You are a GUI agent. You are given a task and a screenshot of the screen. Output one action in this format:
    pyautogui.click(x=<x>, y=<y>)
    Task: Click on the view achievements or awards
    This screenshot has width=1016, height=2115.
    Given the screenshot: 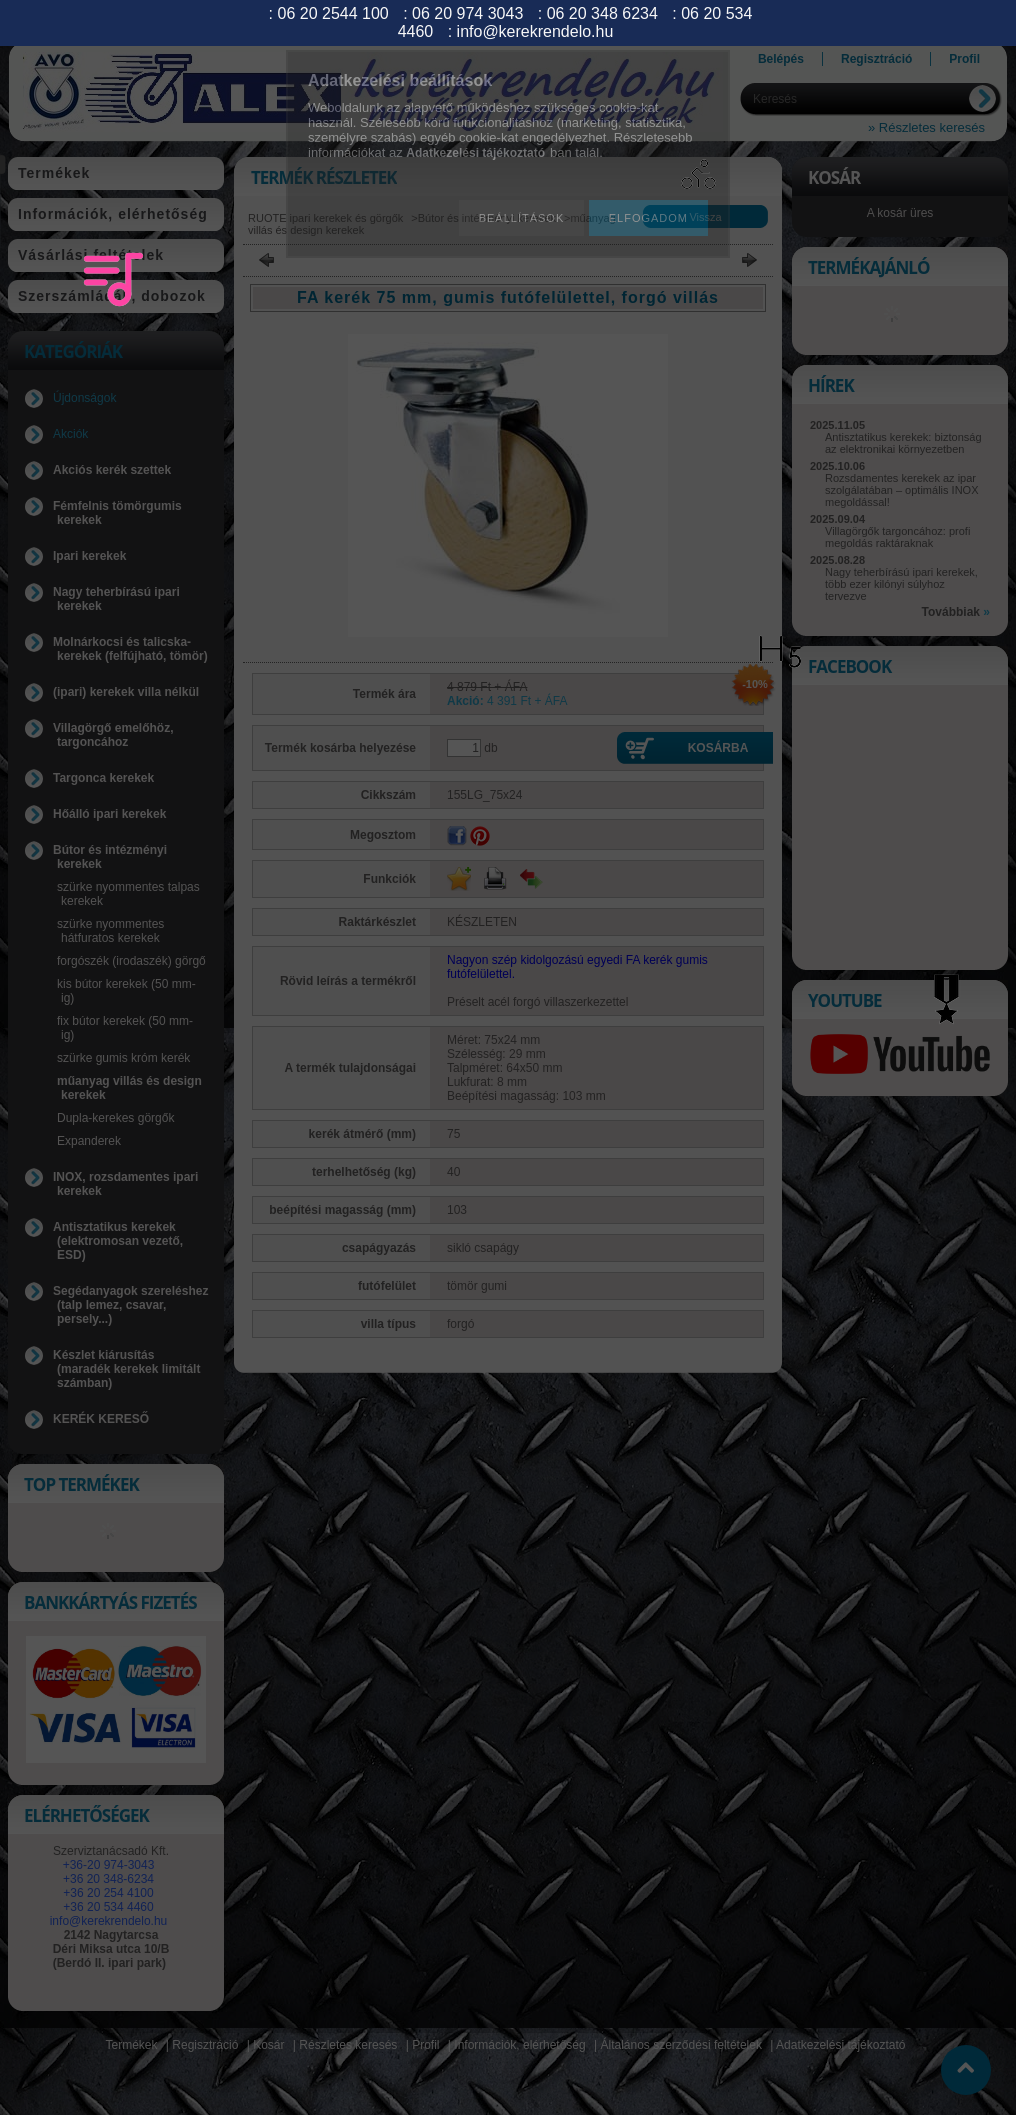 What is the action you would take?
    pyautogui.click(x=946, y=999)
    